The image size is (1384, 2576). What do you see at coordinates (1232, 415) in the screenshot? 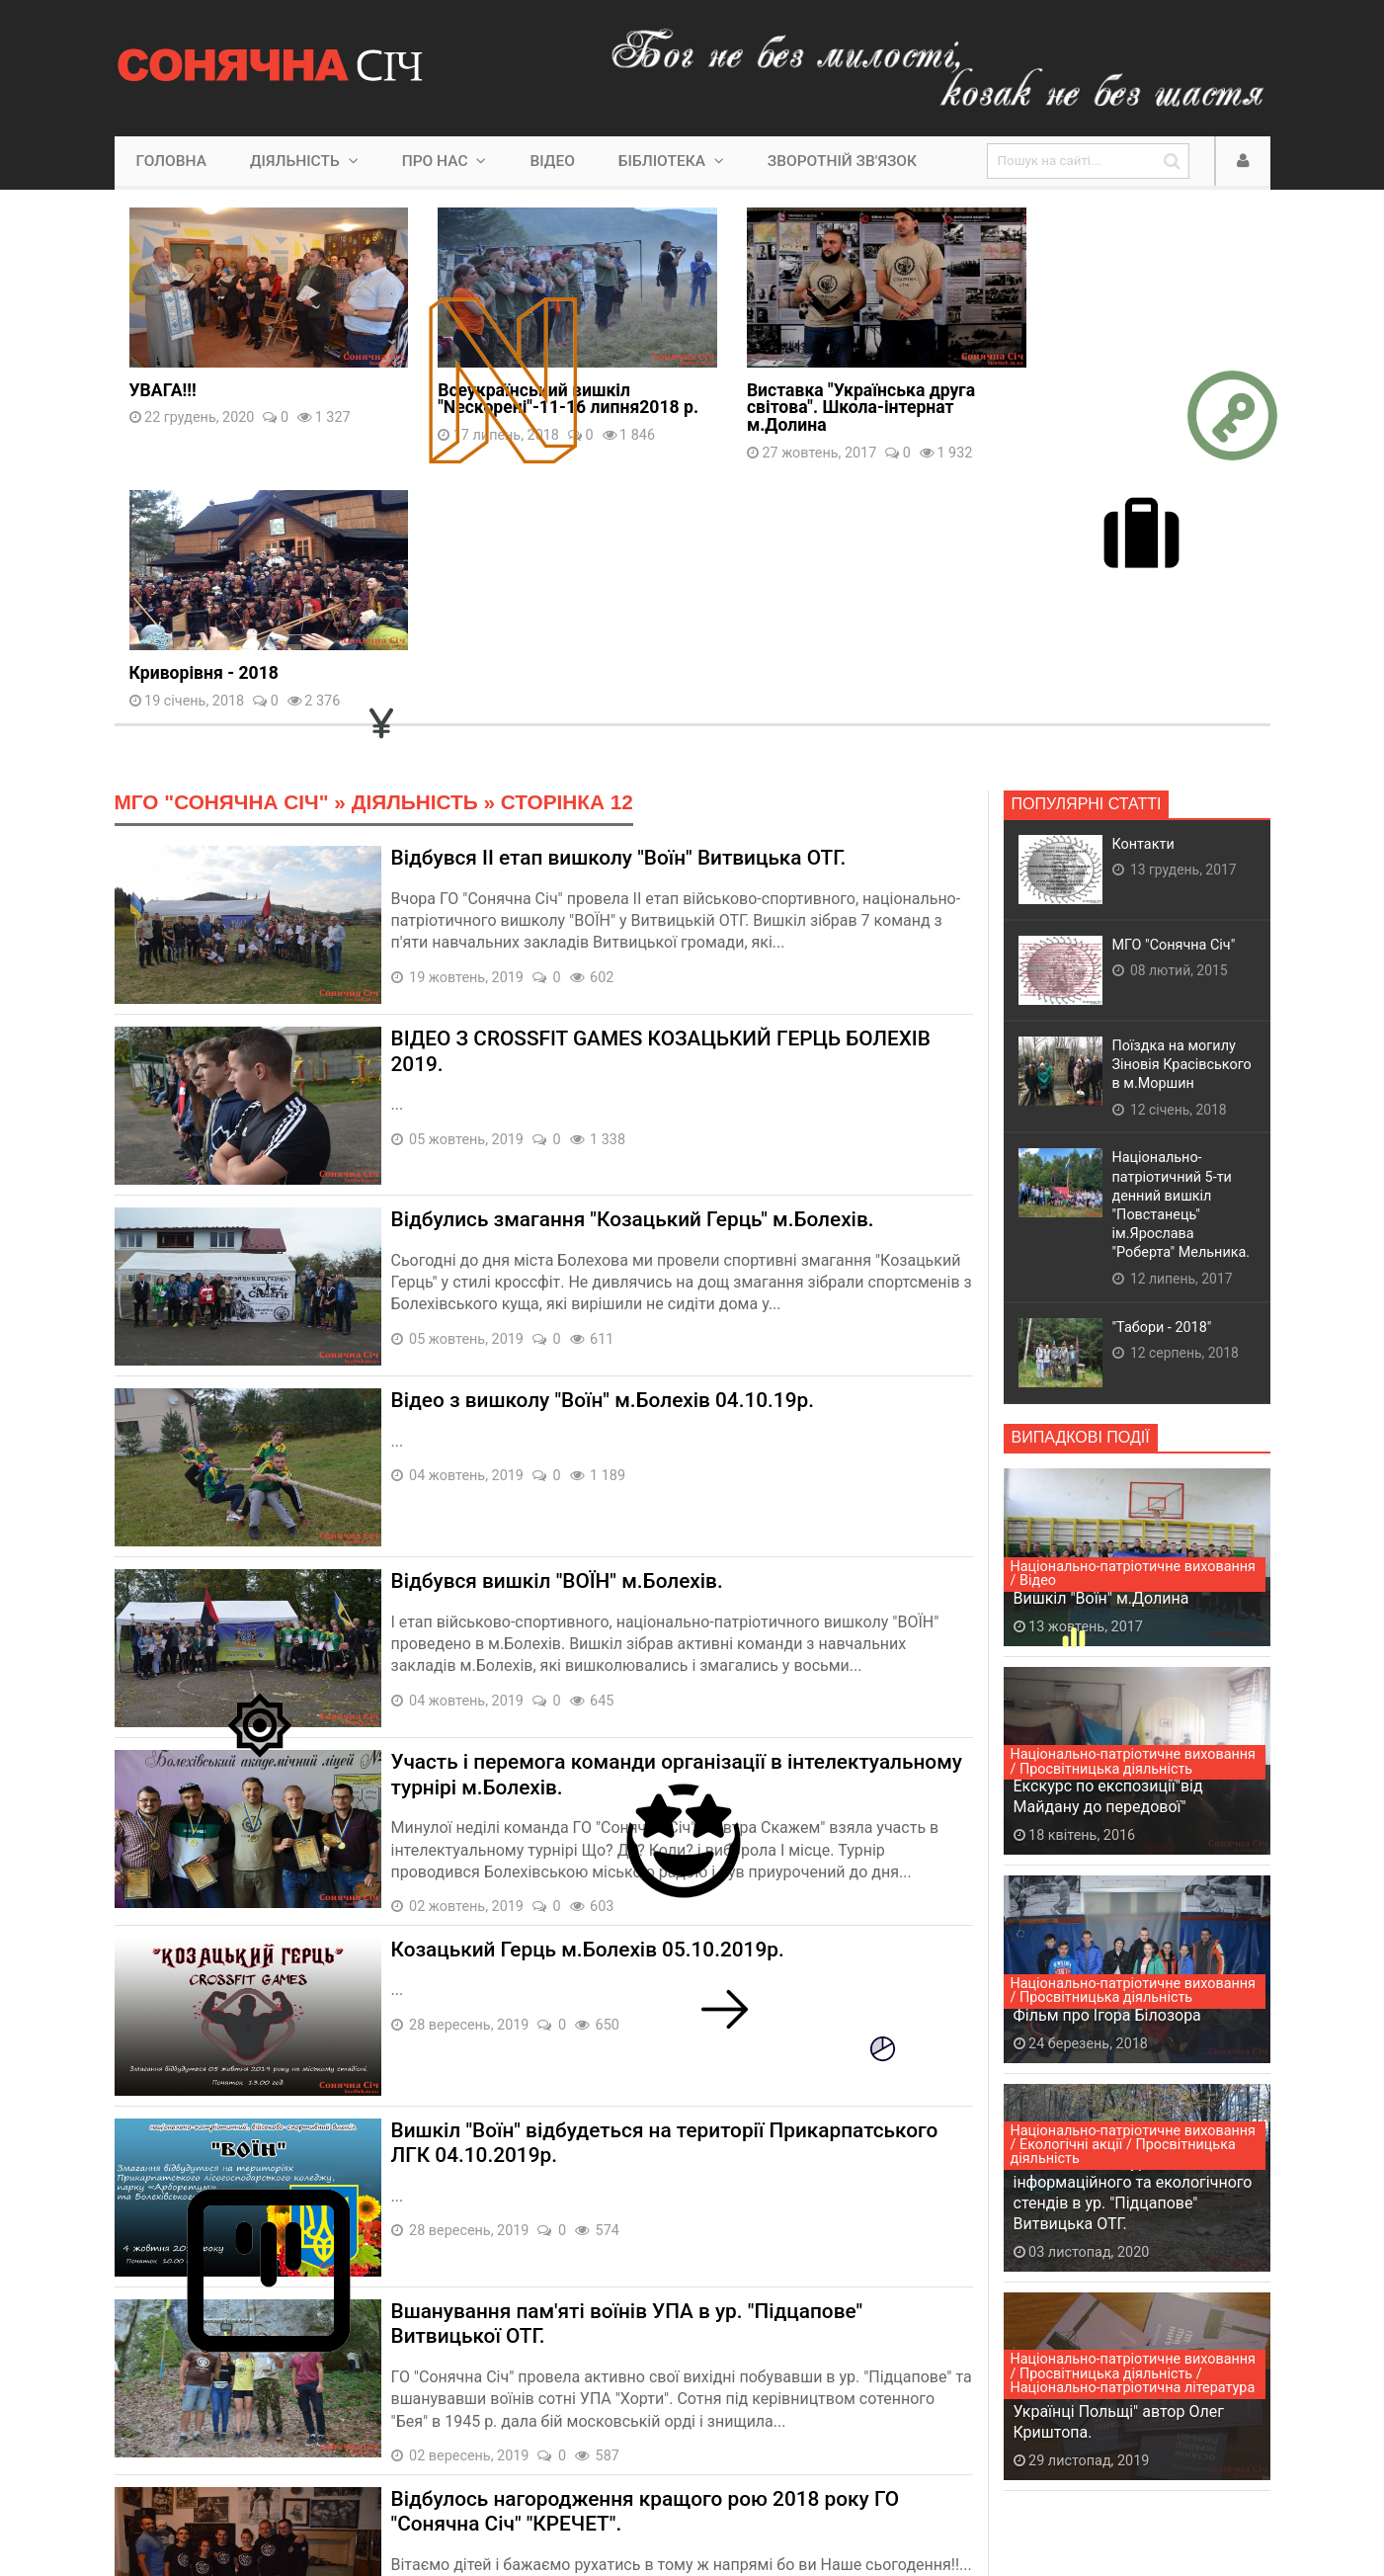
I see `access security or authentication settings` at bounding box center [1232, 415].